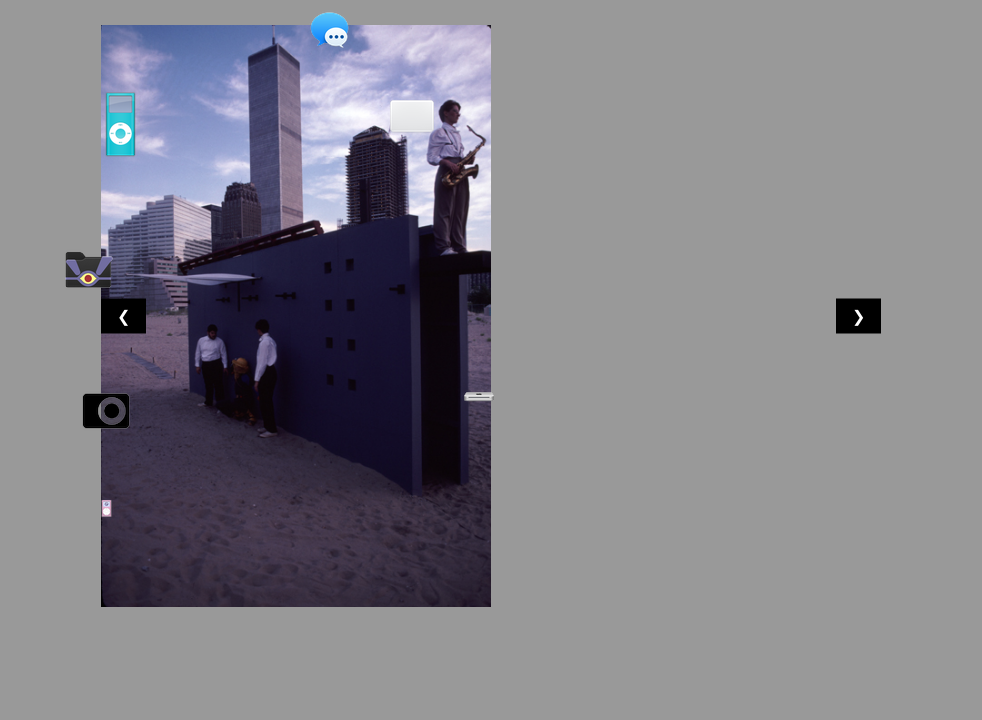 The height and width of the screenshot is (720, 982). I want to click on iPod nano device connected, so click(120, 124).